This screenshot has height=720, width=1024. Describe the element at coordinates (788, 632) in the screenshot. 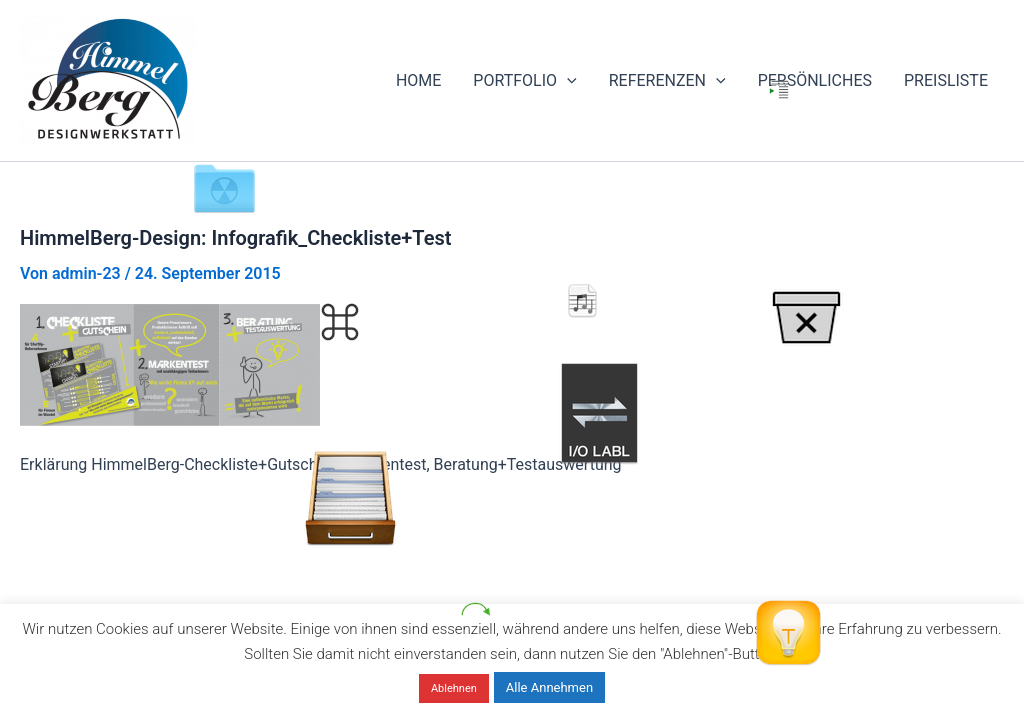

I see `open the Tips app for helpful hints and tutorials` at that location.